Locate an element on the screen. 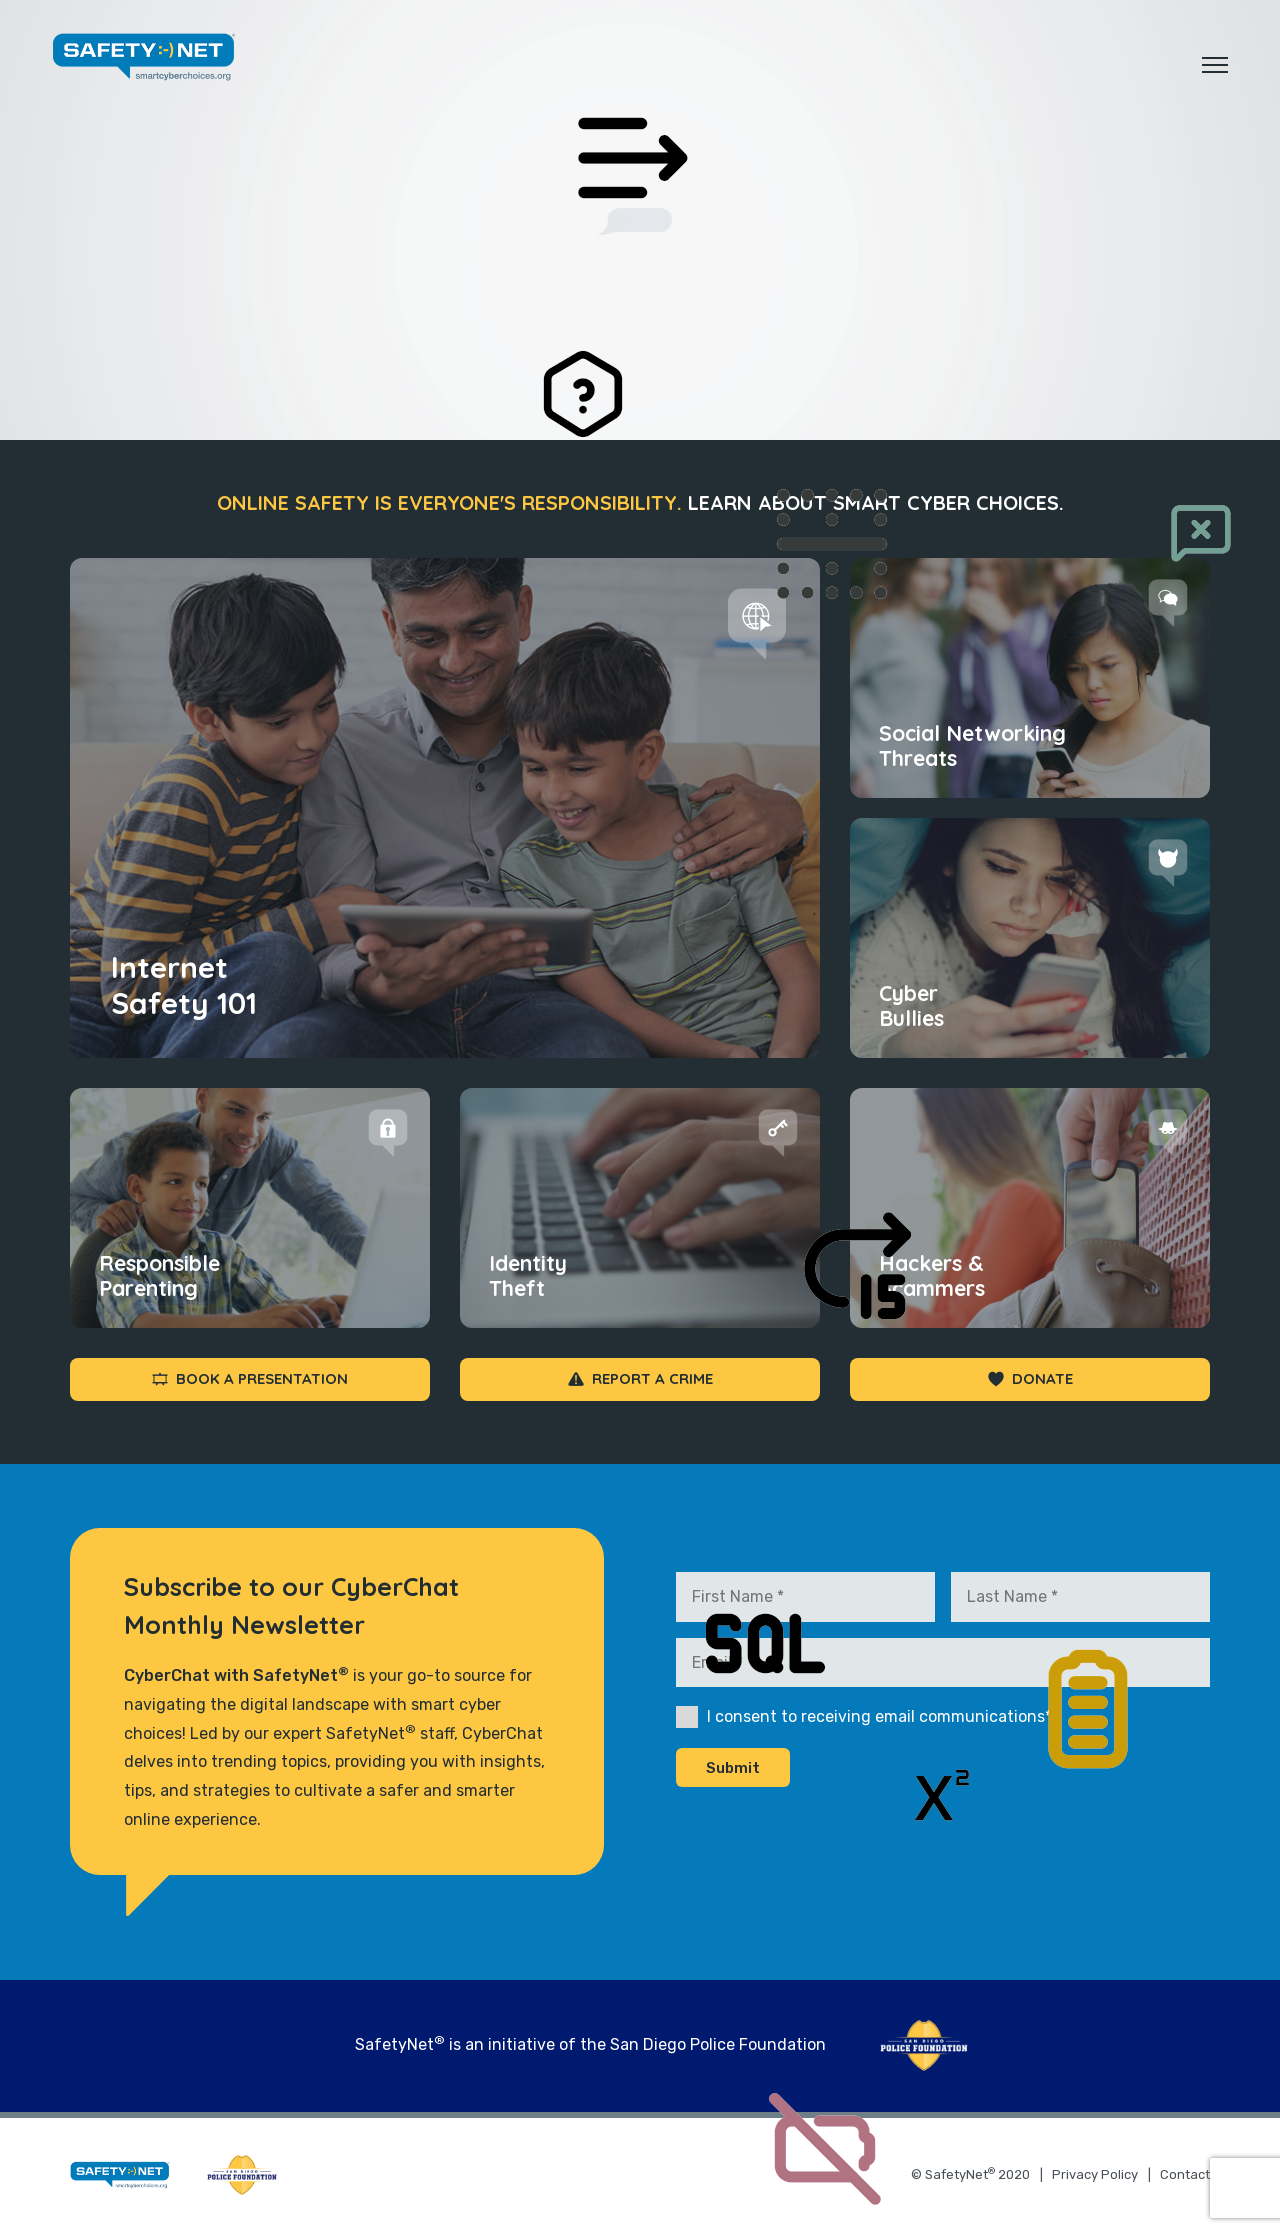 This screenshot has width=1280, height=2232. delete a message or conversation is located at coordinates (1201, 532).